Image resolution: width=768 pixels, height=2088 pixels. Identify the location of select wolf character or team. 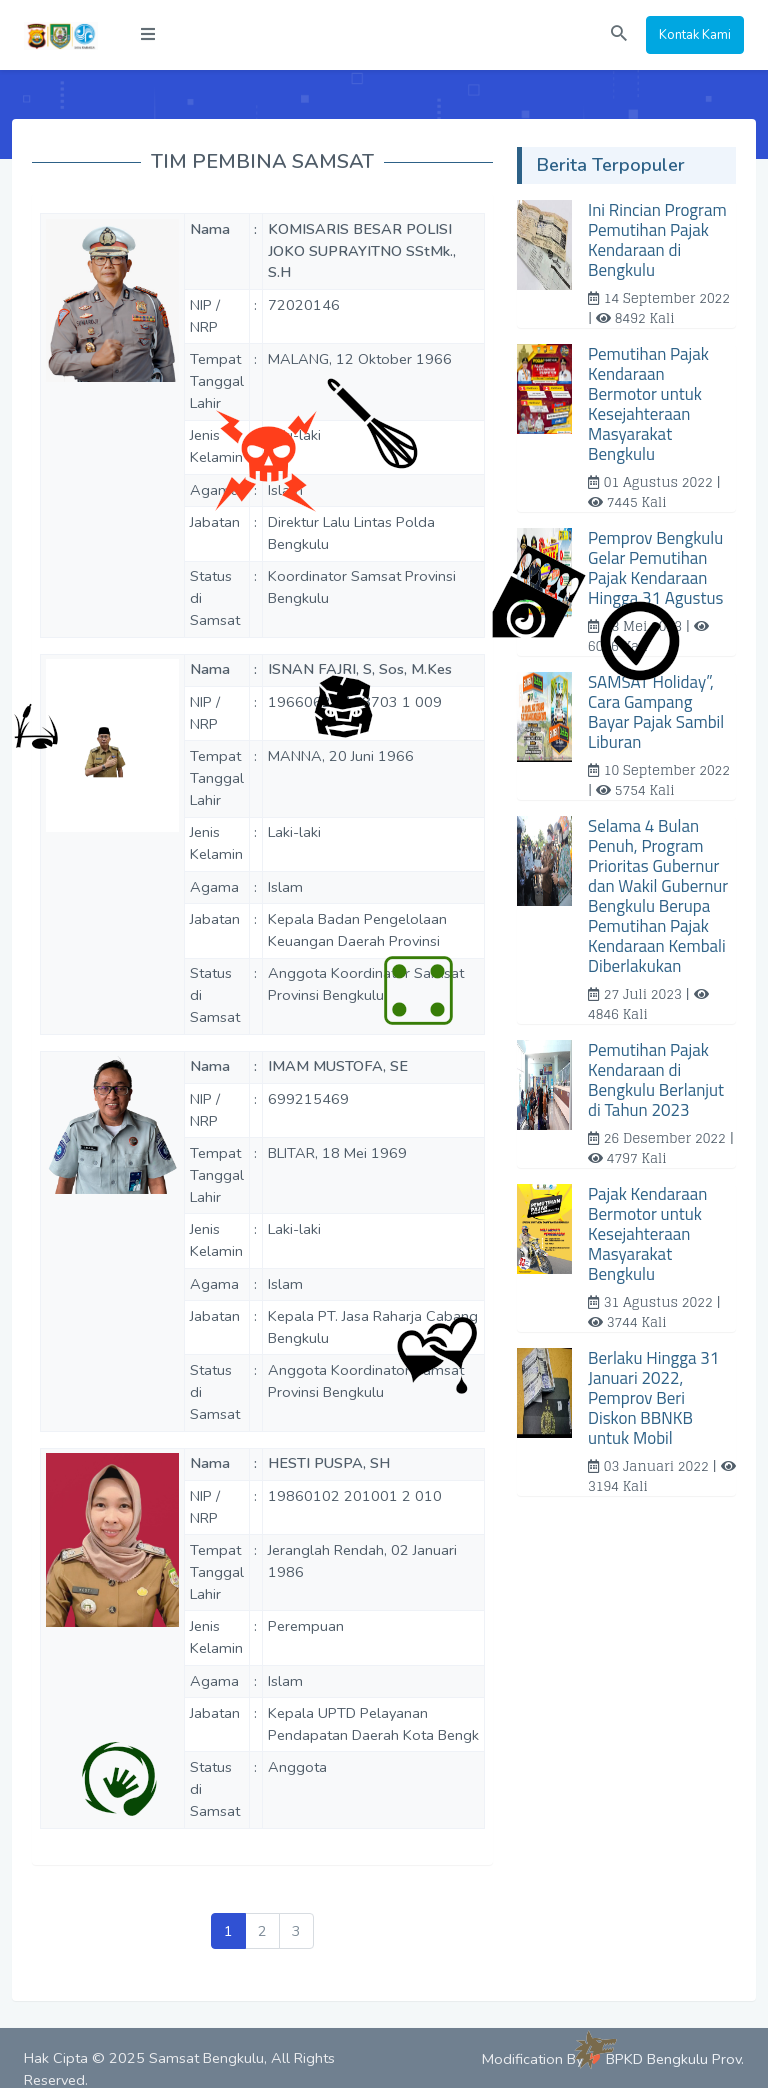
(595, 2049).